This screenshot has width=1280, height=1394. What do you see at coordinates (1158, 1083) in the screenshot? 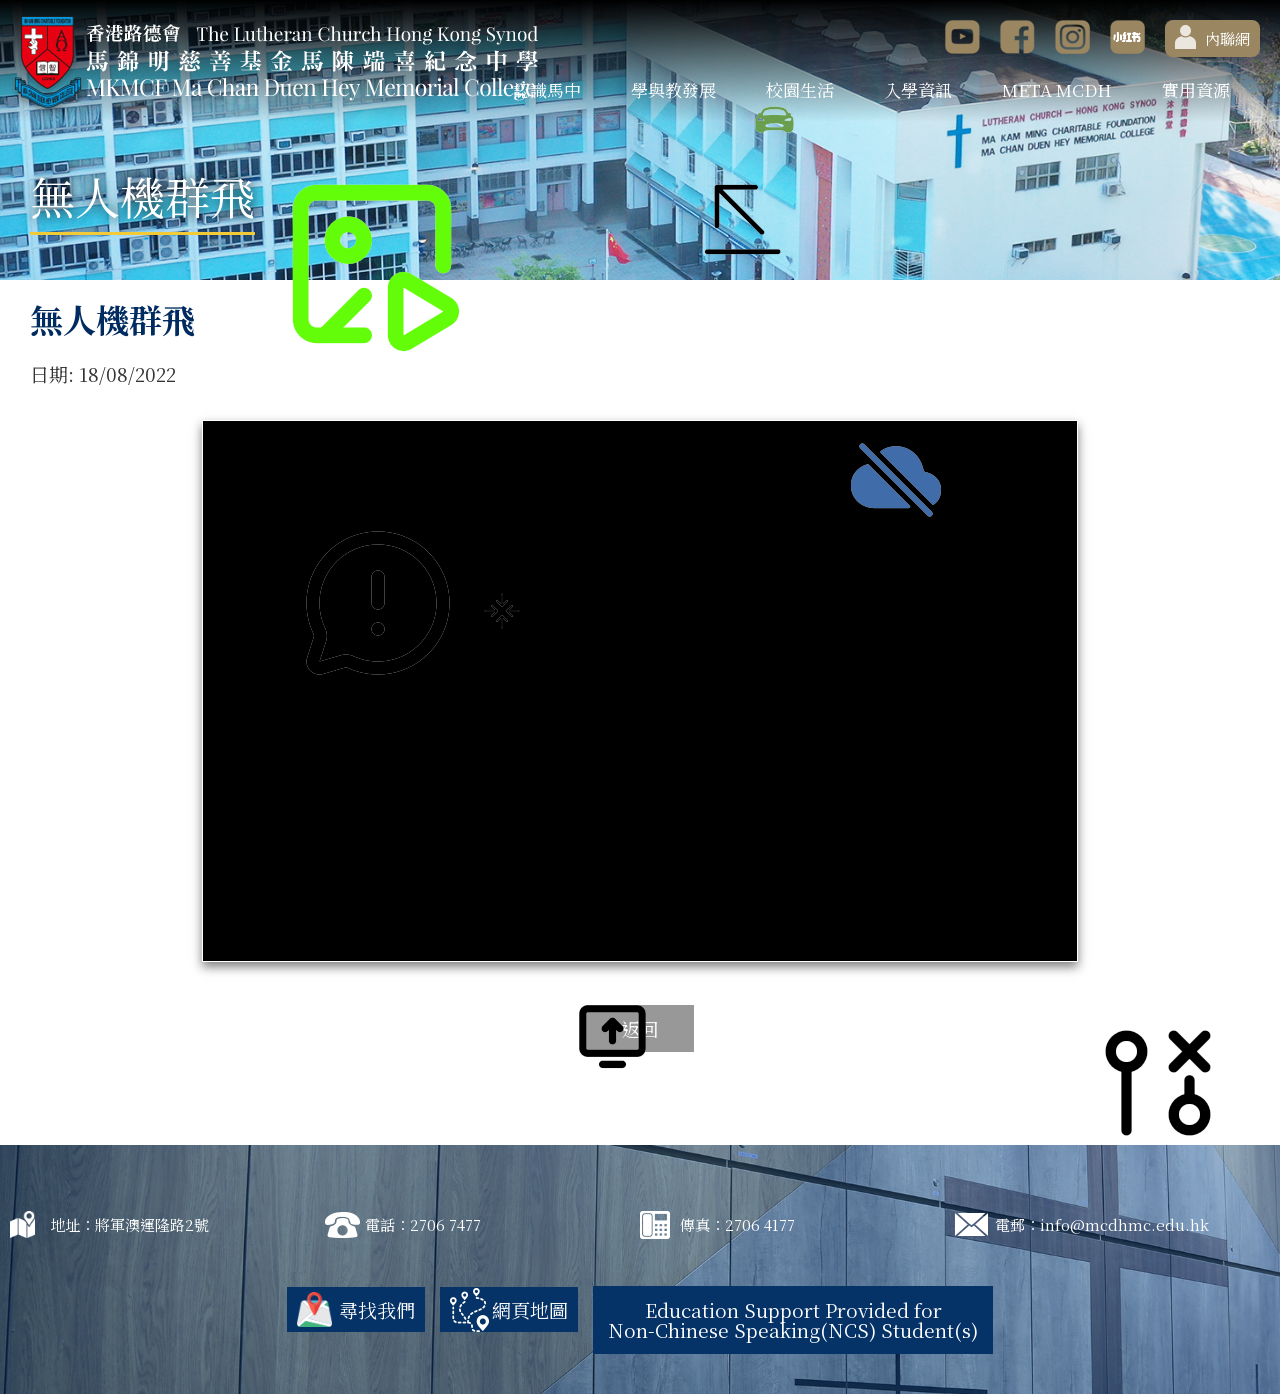
I see `indicates a closed or rejected pull request` at bounding box center [1158, 1083].